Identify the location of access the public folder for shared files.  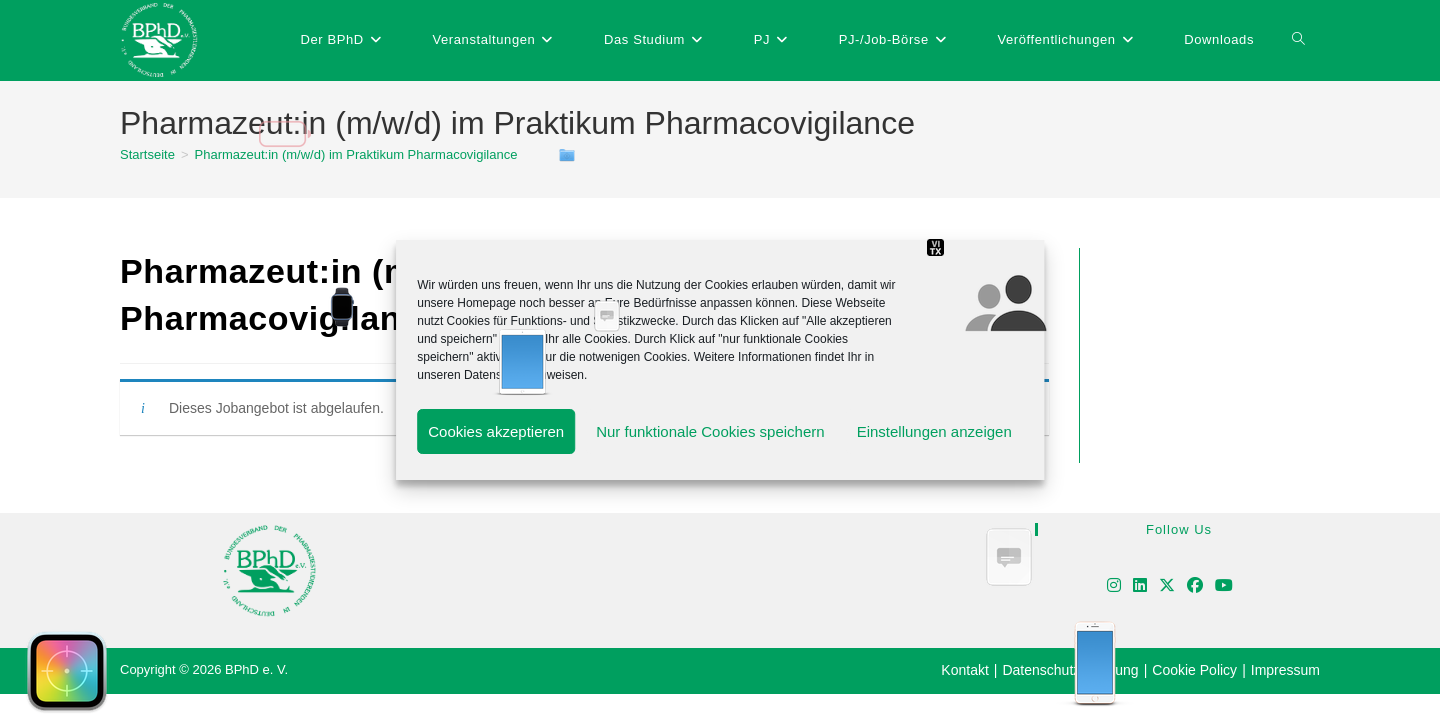
(567, 155).